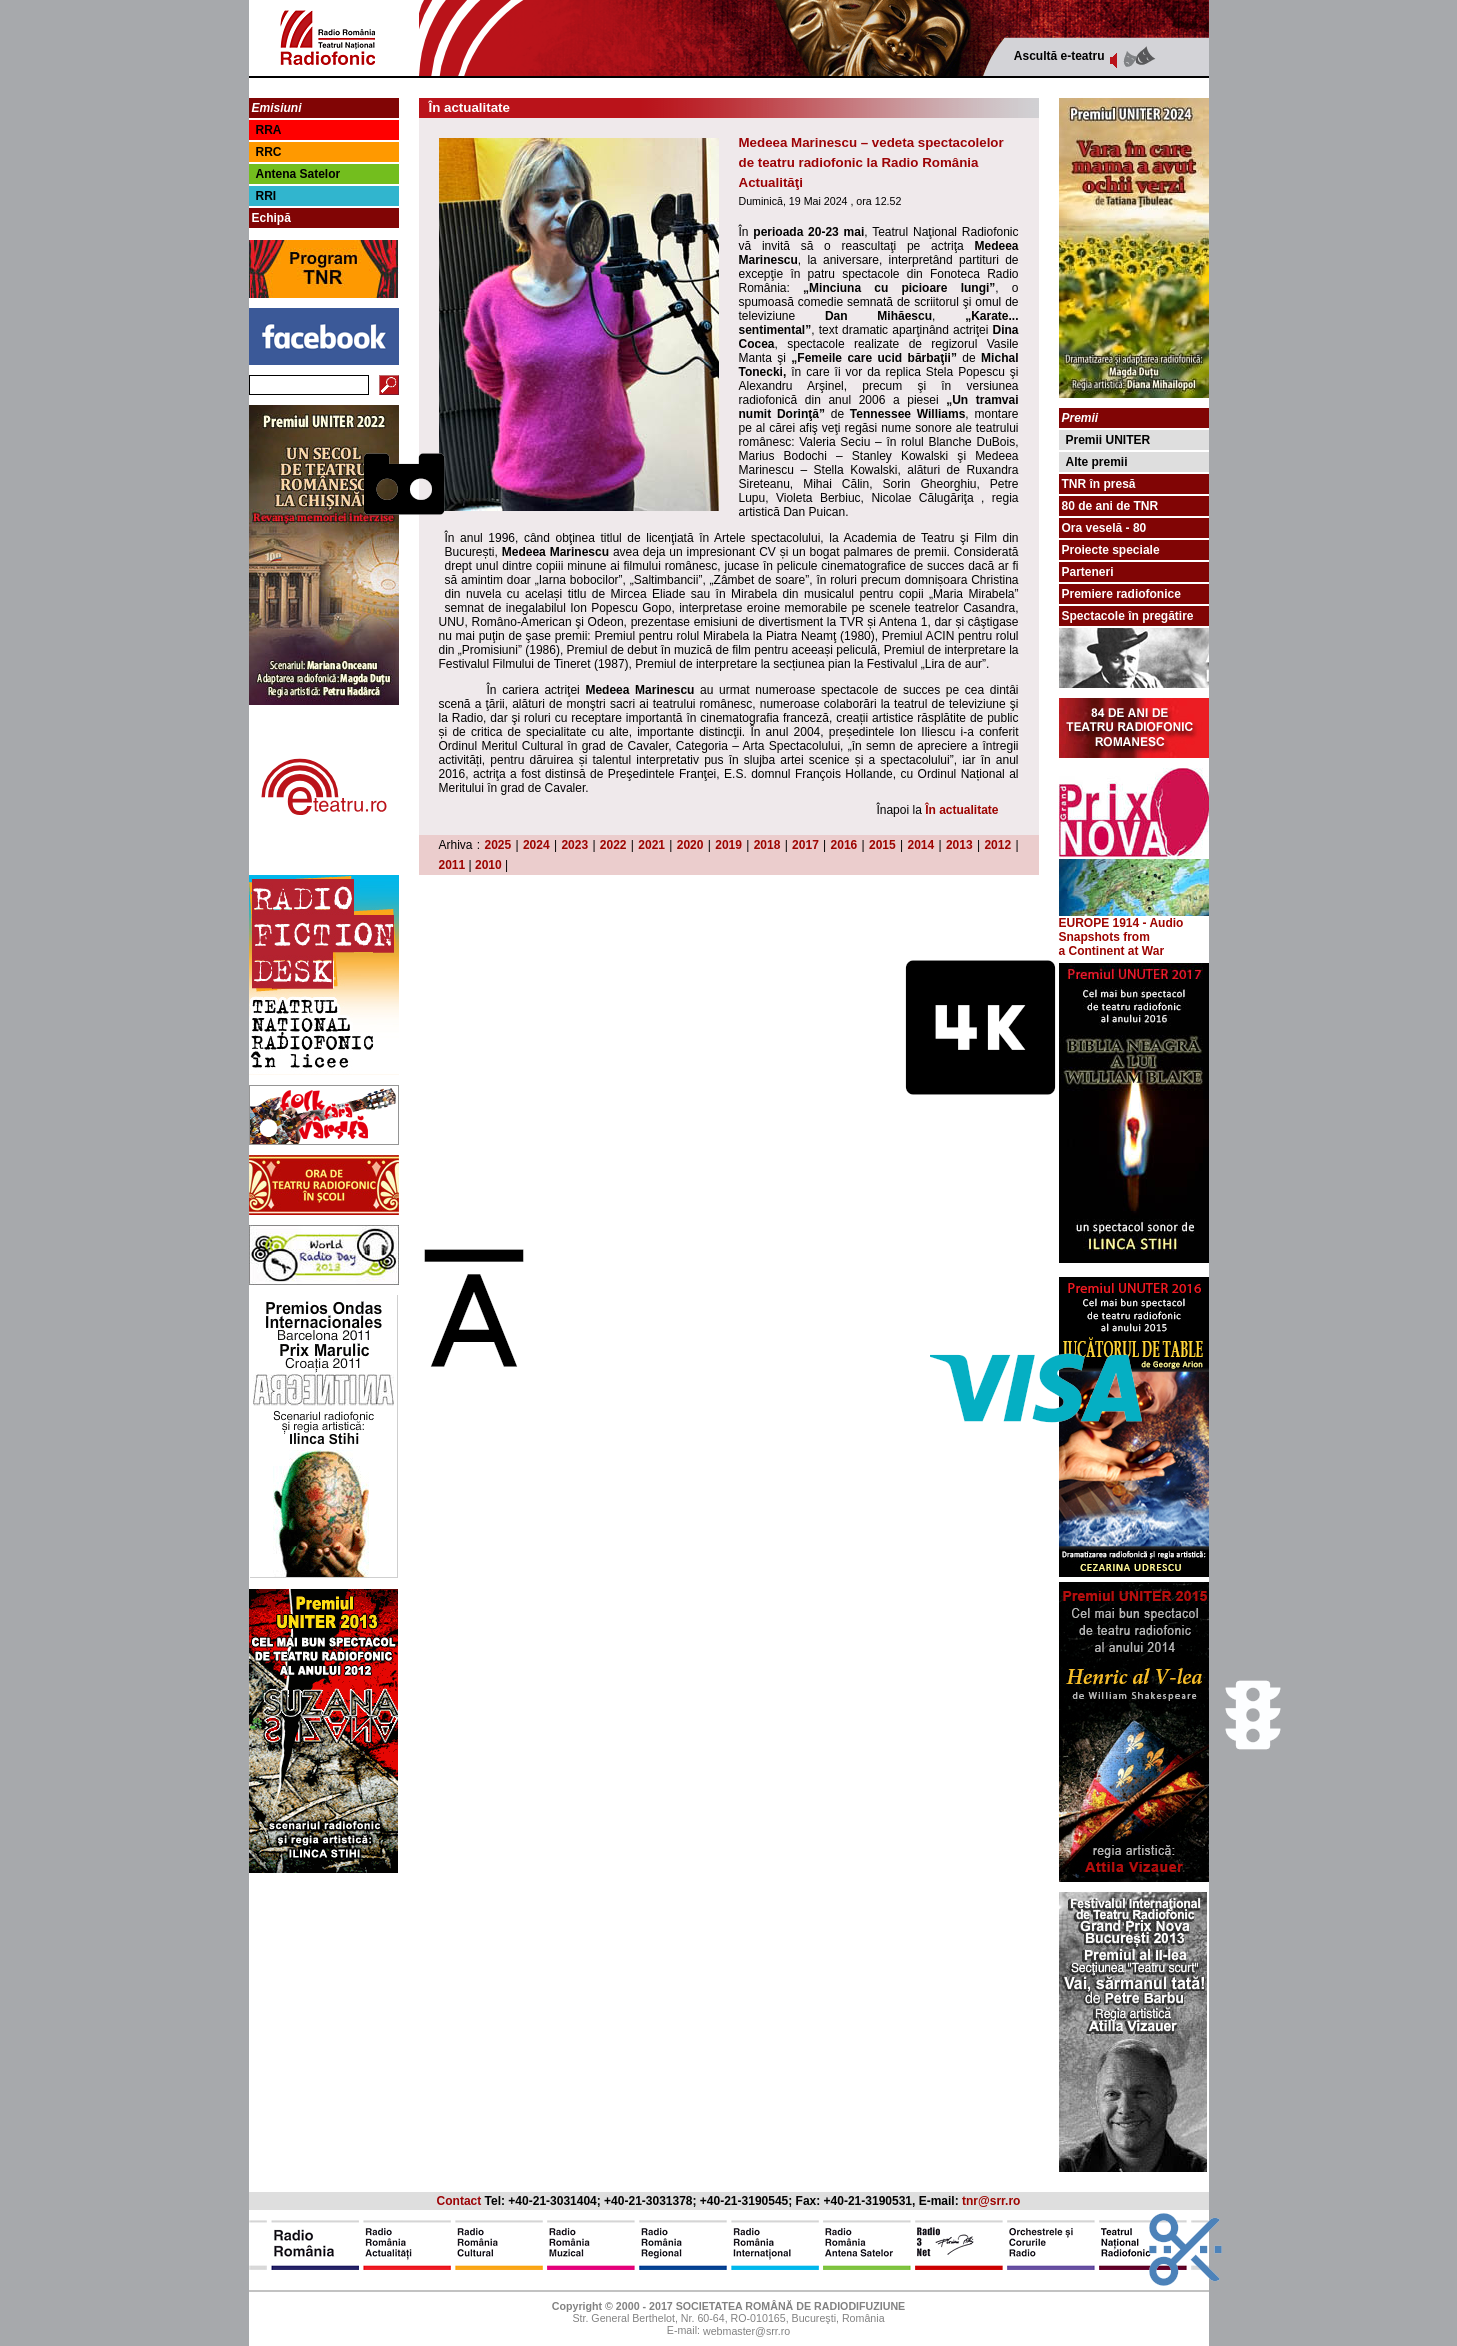 The image size is (1457, 2346). What do you see at coordinates (1253, 1715) in the screenshot?
I see `view traffic conditions` at bounding box center [1253, 1715].